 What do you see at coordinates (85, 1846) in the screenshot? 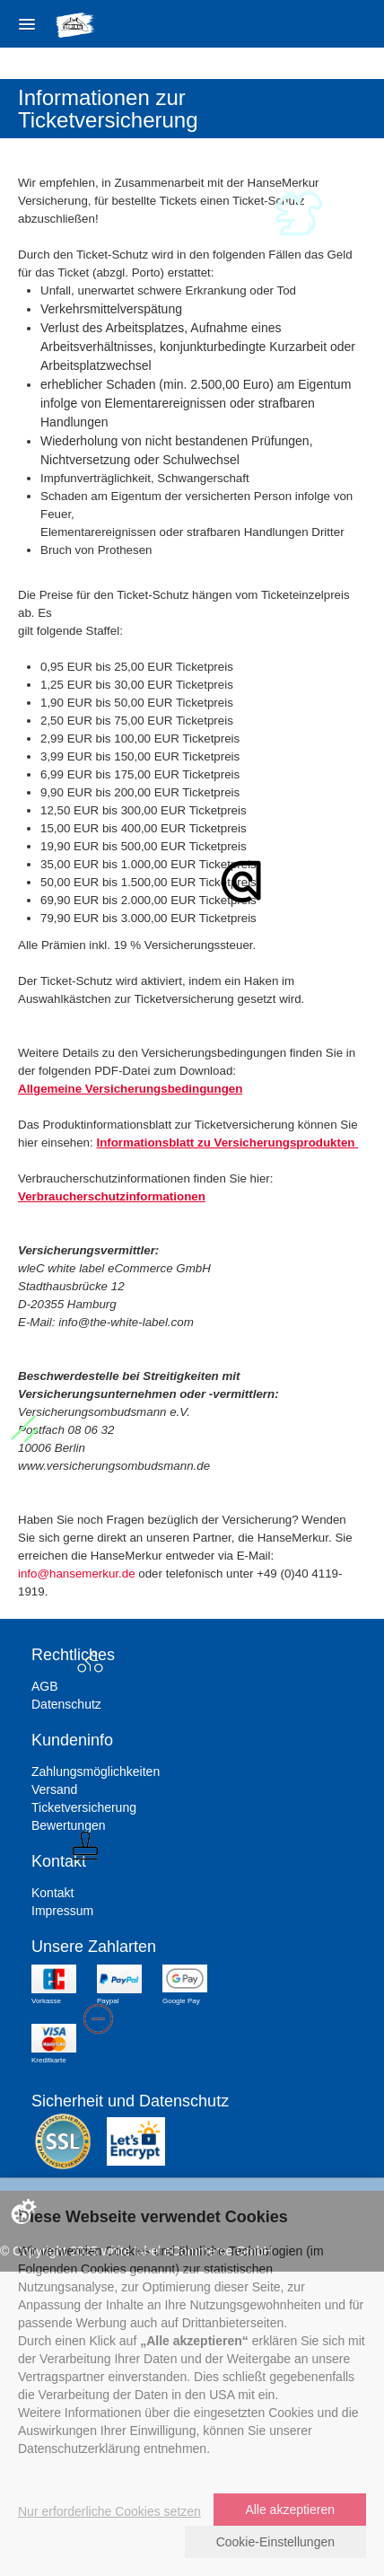
I see `apply a stamp or seal to a document` at bounding box center [85, 1846].